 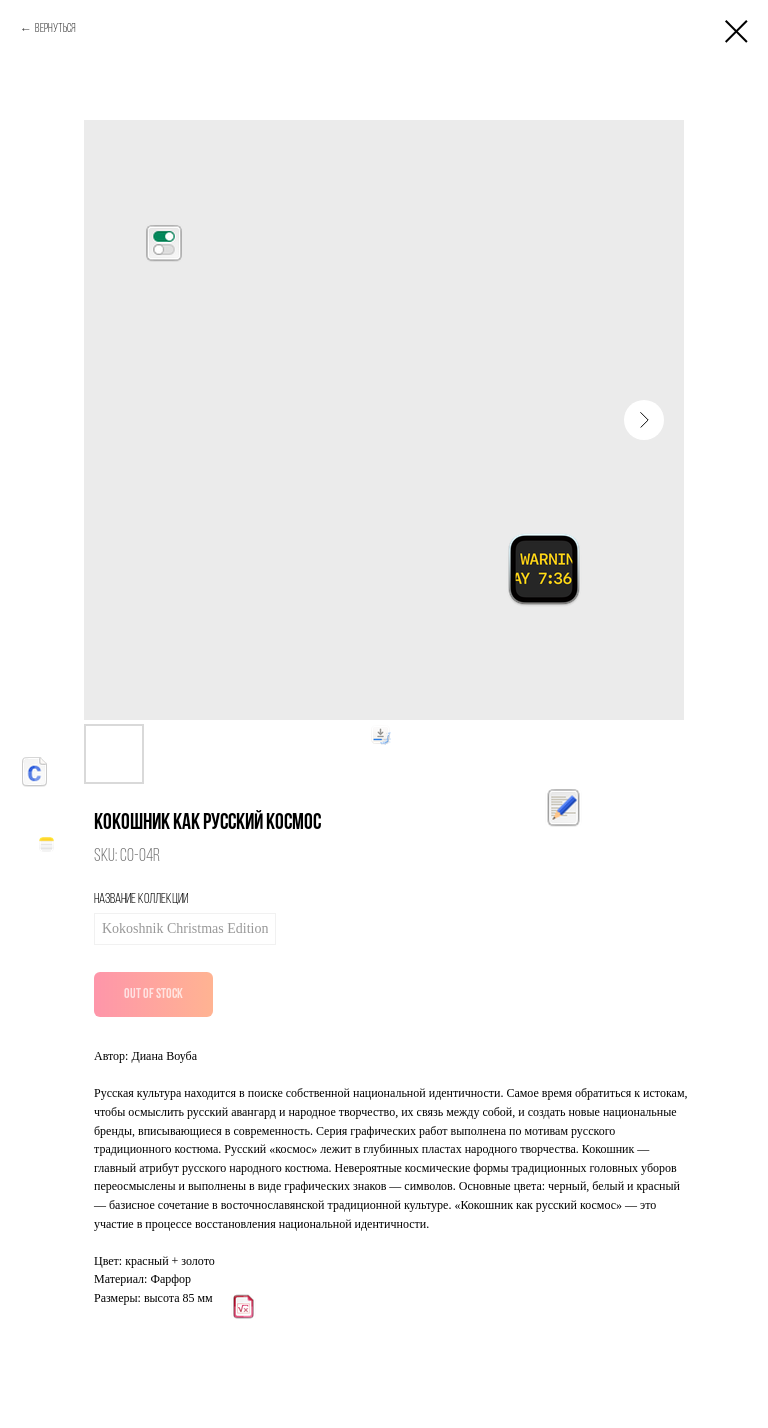 I want to click on open gnome tweaks settings, so click(x=164, y=243).